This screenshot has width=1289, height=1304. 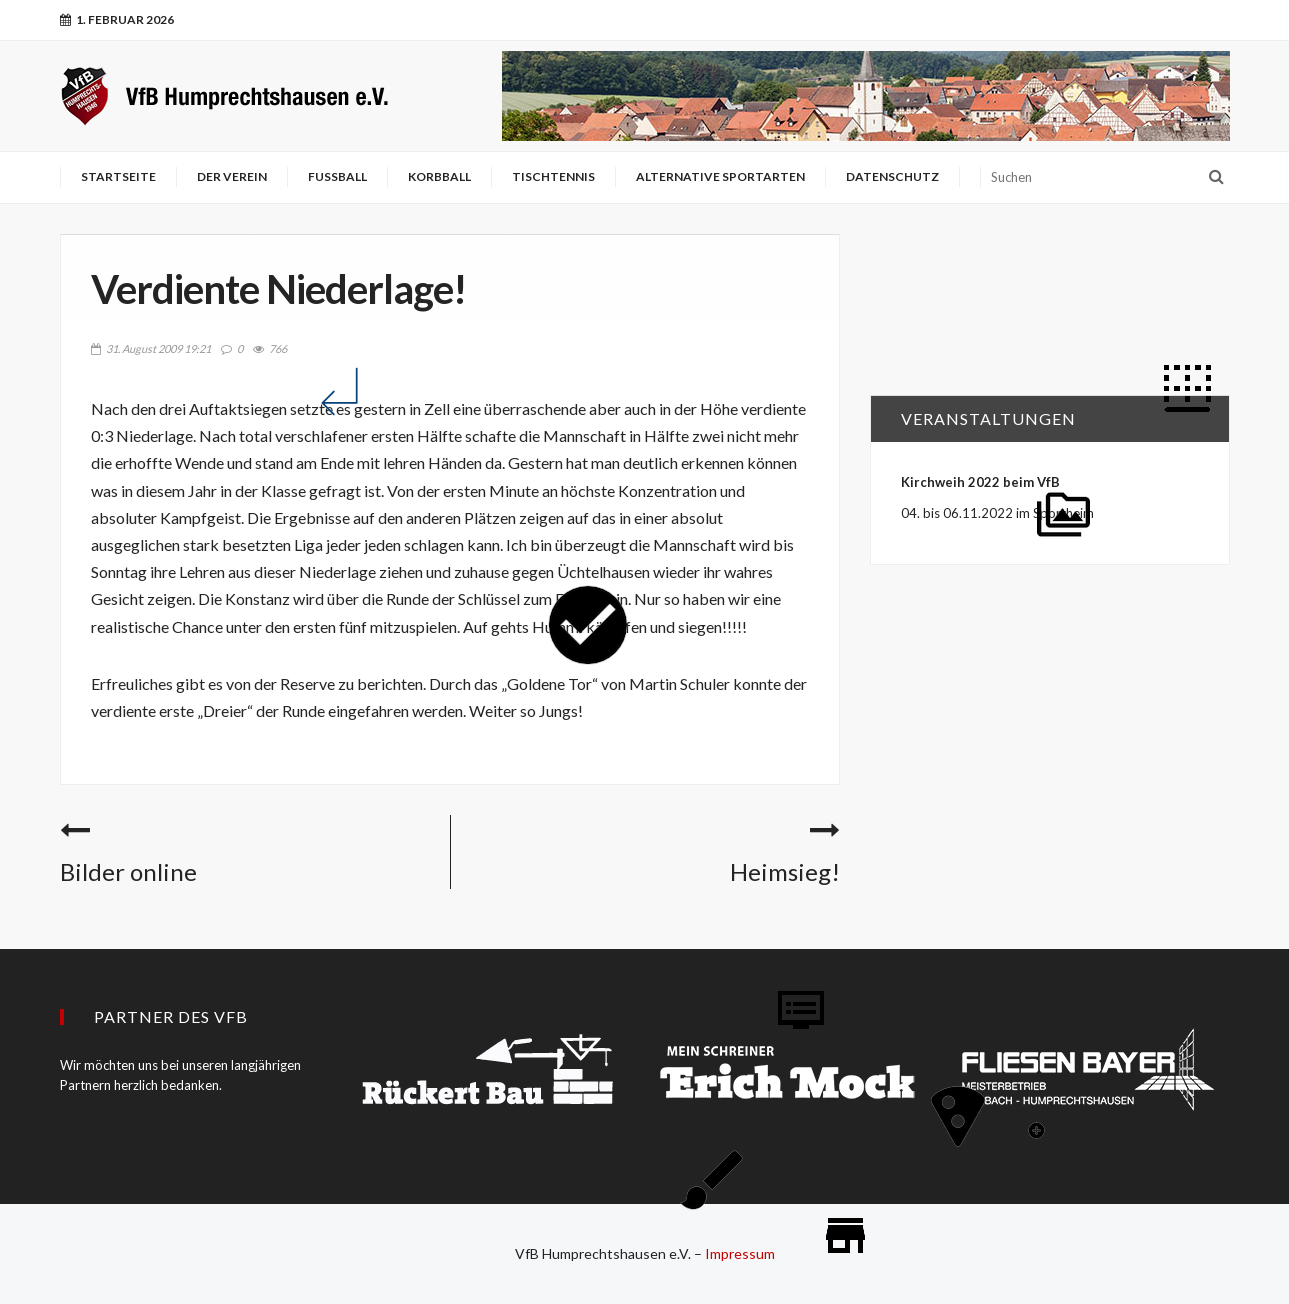 I want to click on indicates successful completion of an action, so click(x=588, y=625).